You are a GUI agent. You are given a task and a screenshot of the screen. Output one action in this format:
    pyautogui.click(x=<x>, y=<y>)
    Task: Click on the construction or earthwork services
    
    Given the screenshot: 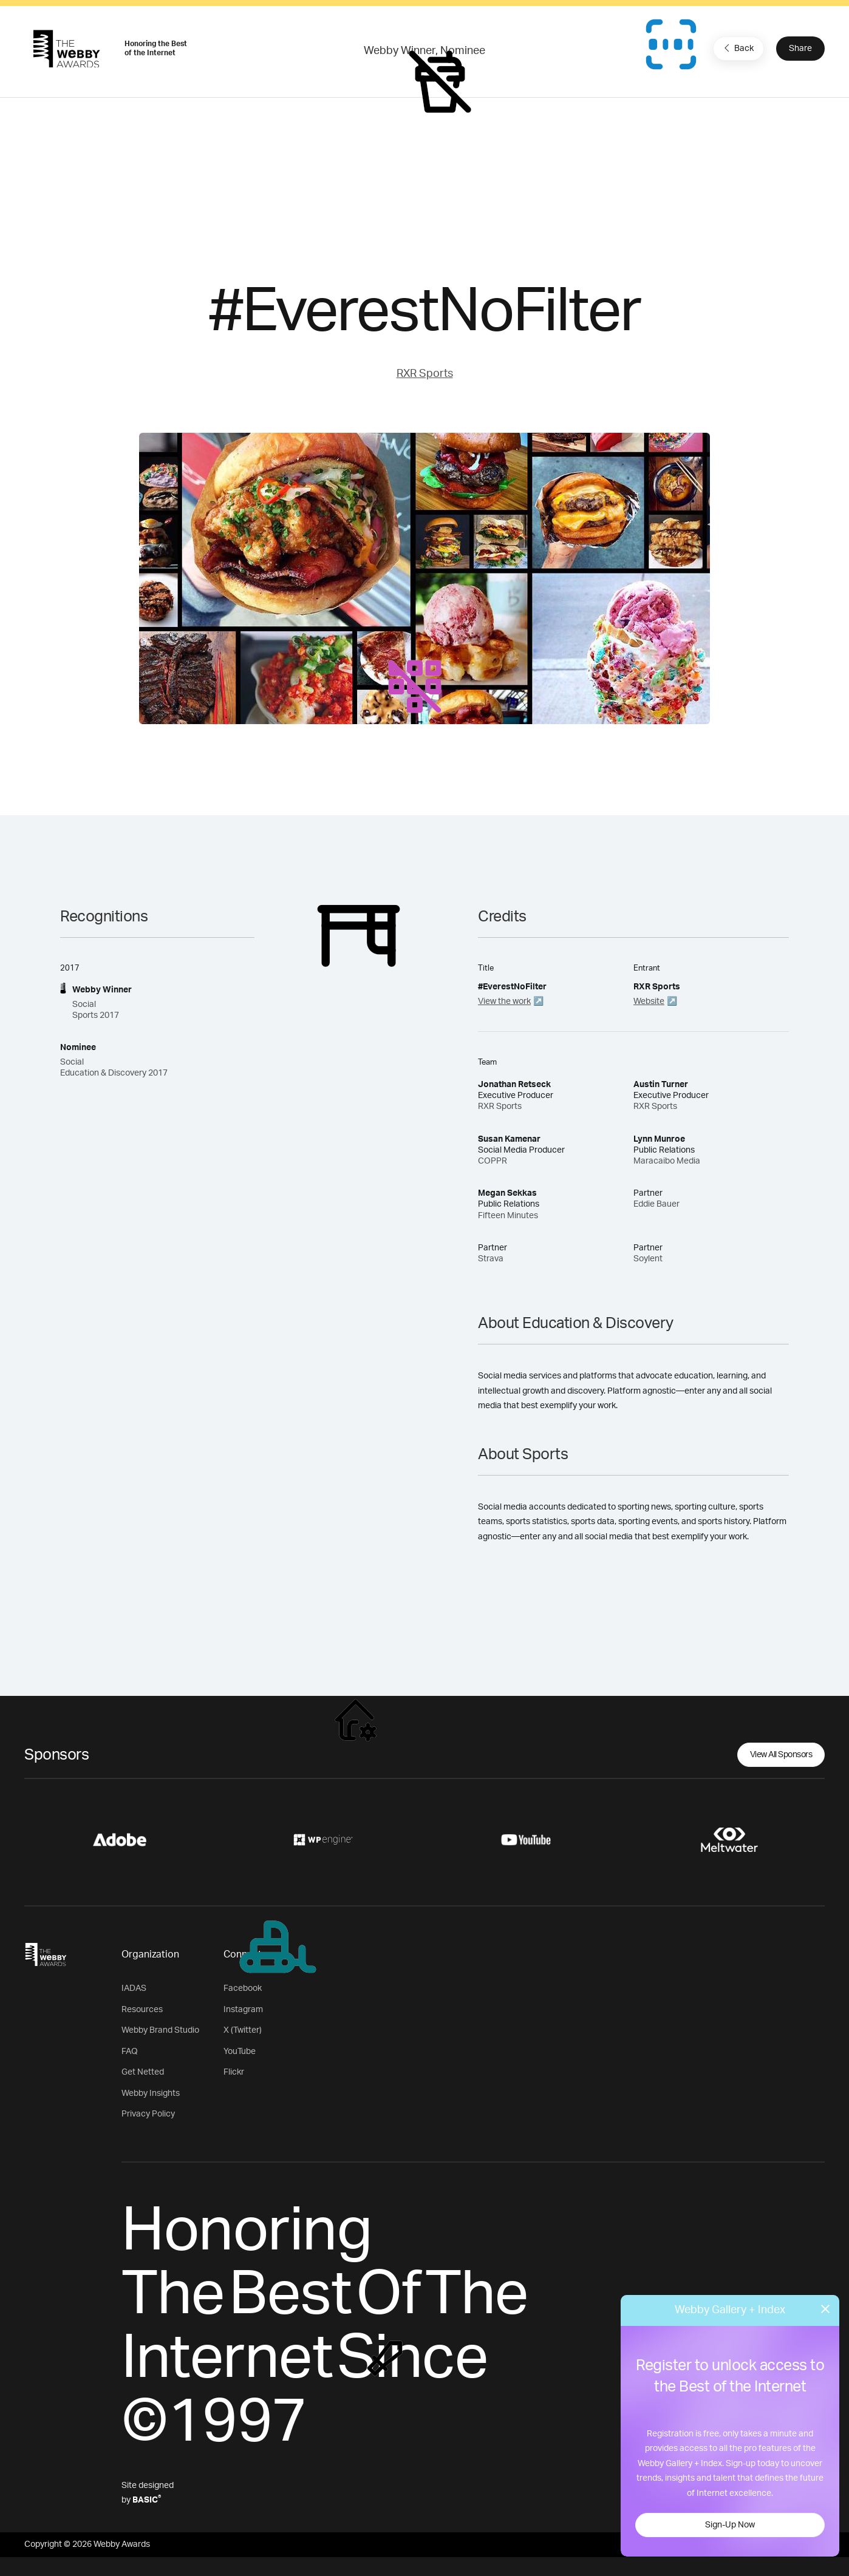 What is the action you would take?
    pyautogui.click(x=278, y=1945)
    